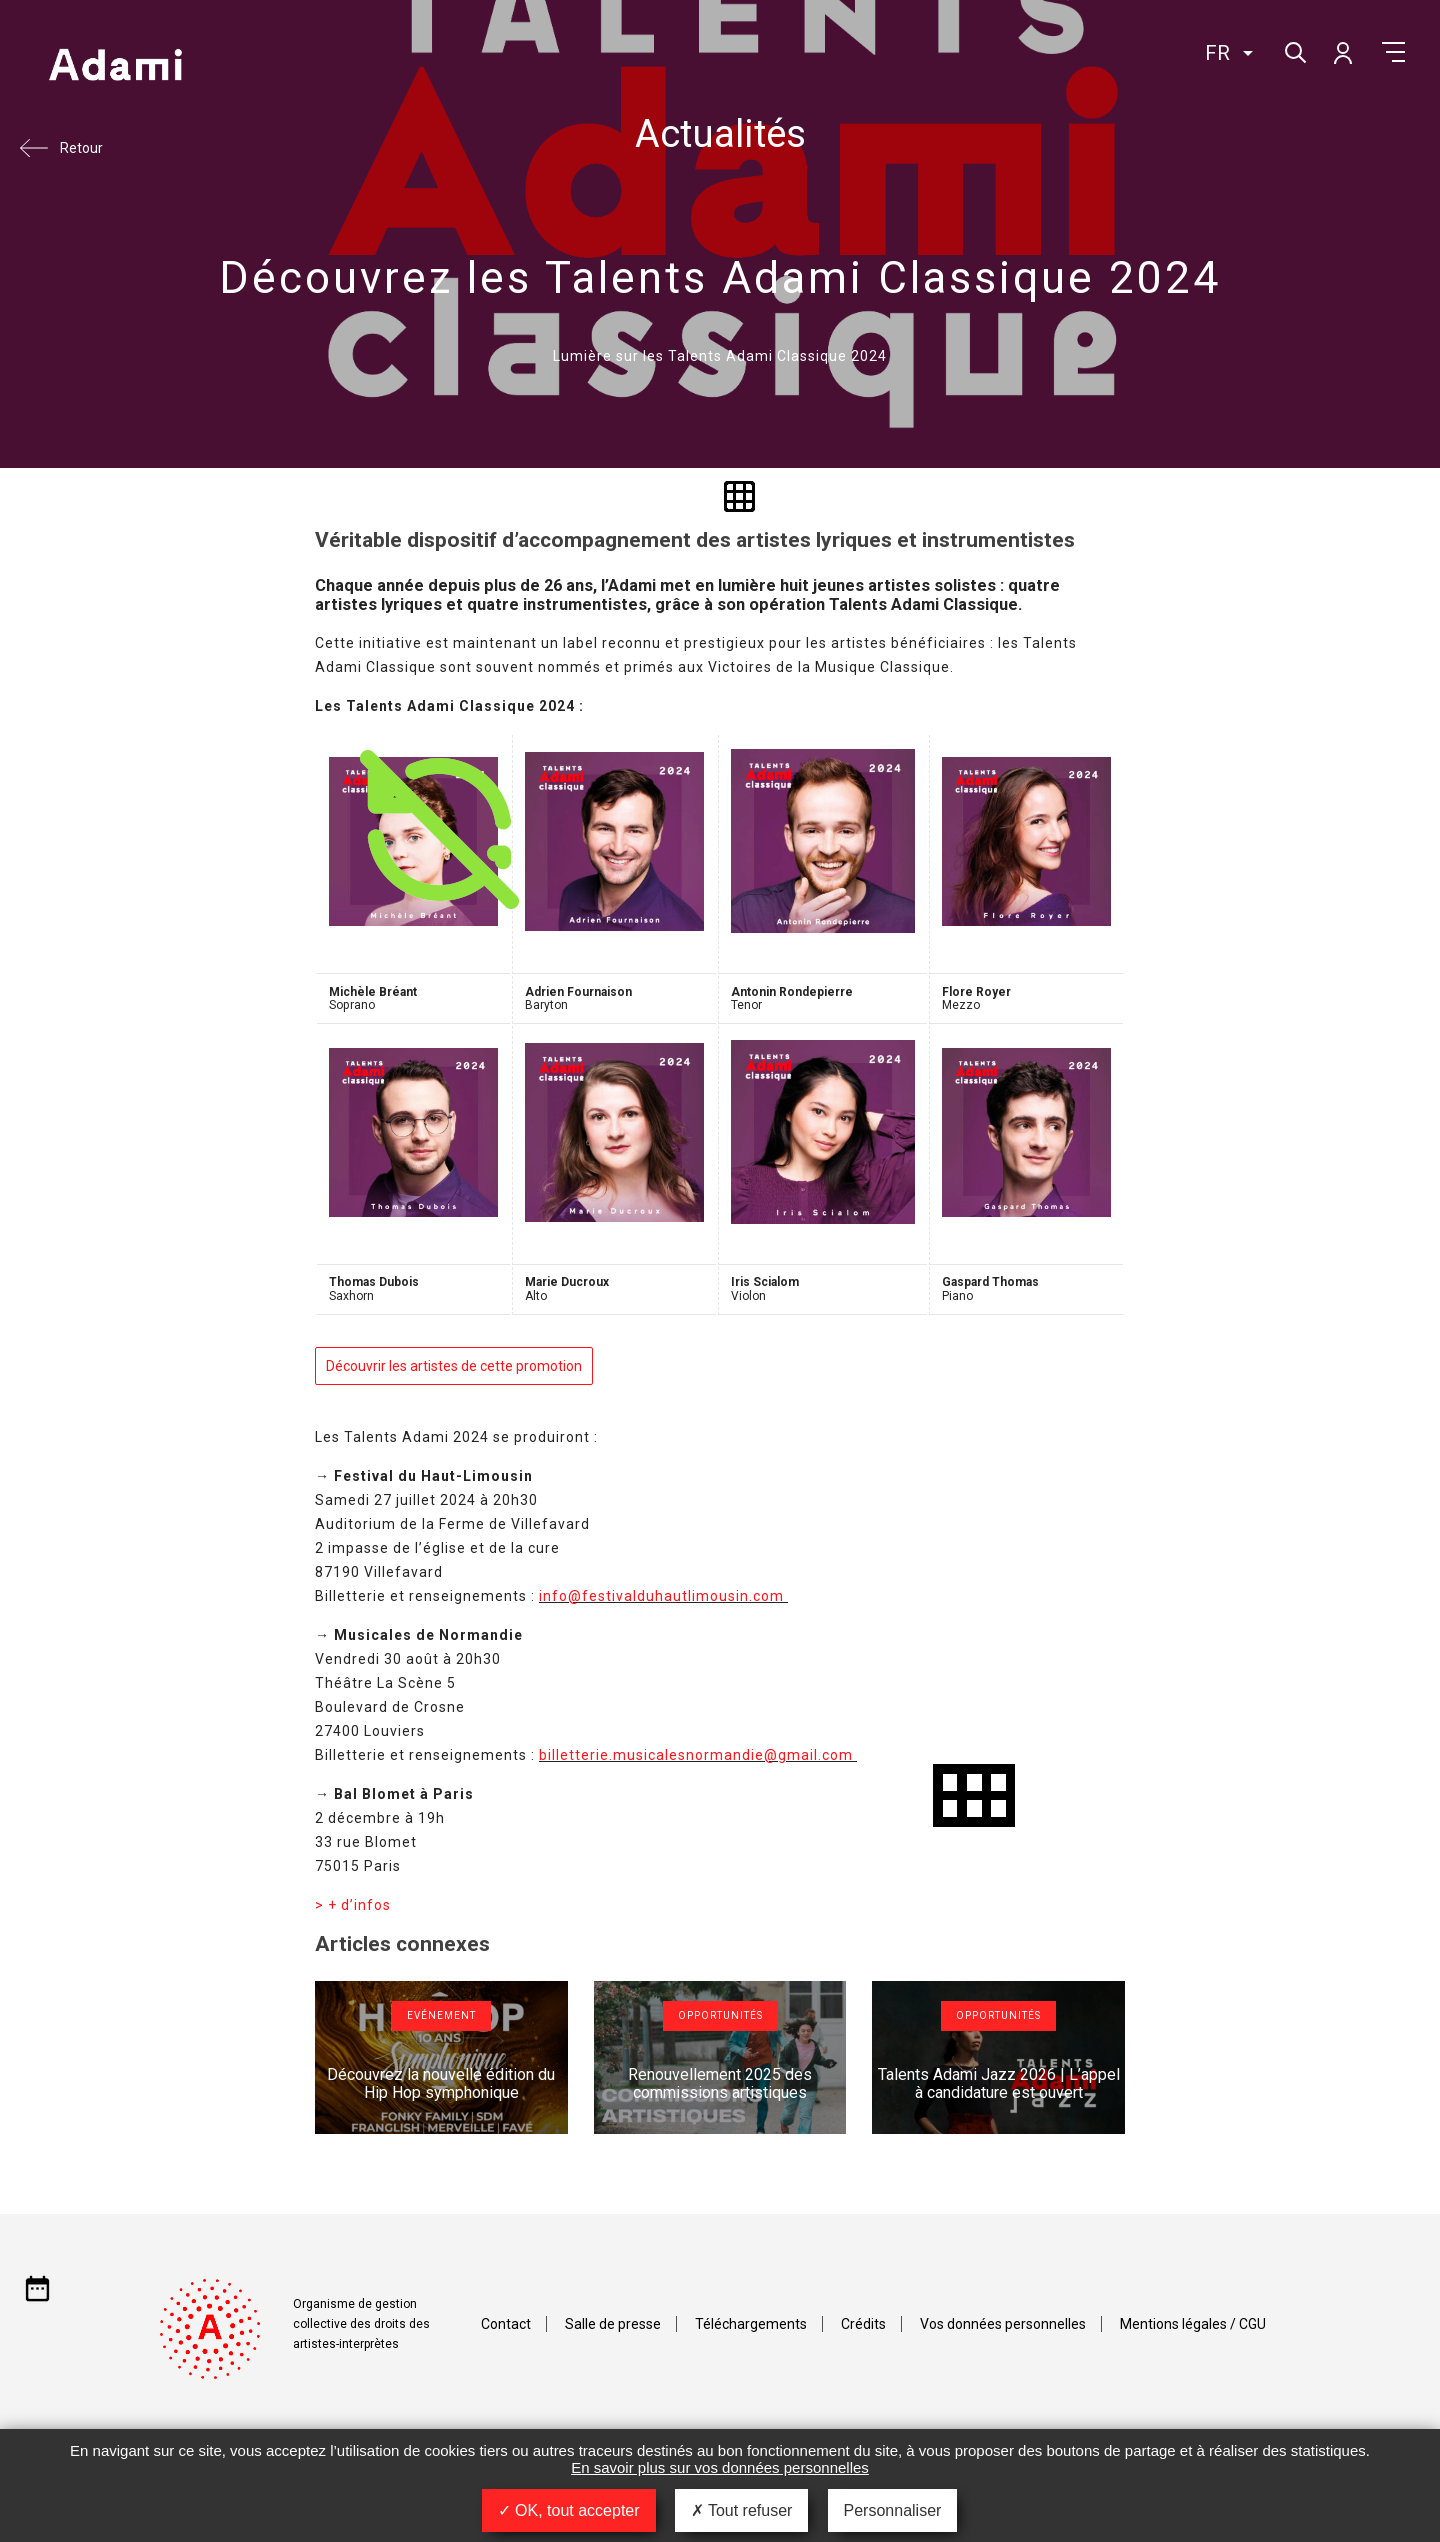 The image size is (1440, 2542). Describe the element at coordinates (972, 1798) in the screenshot. I see `switch to grid view` at that location.